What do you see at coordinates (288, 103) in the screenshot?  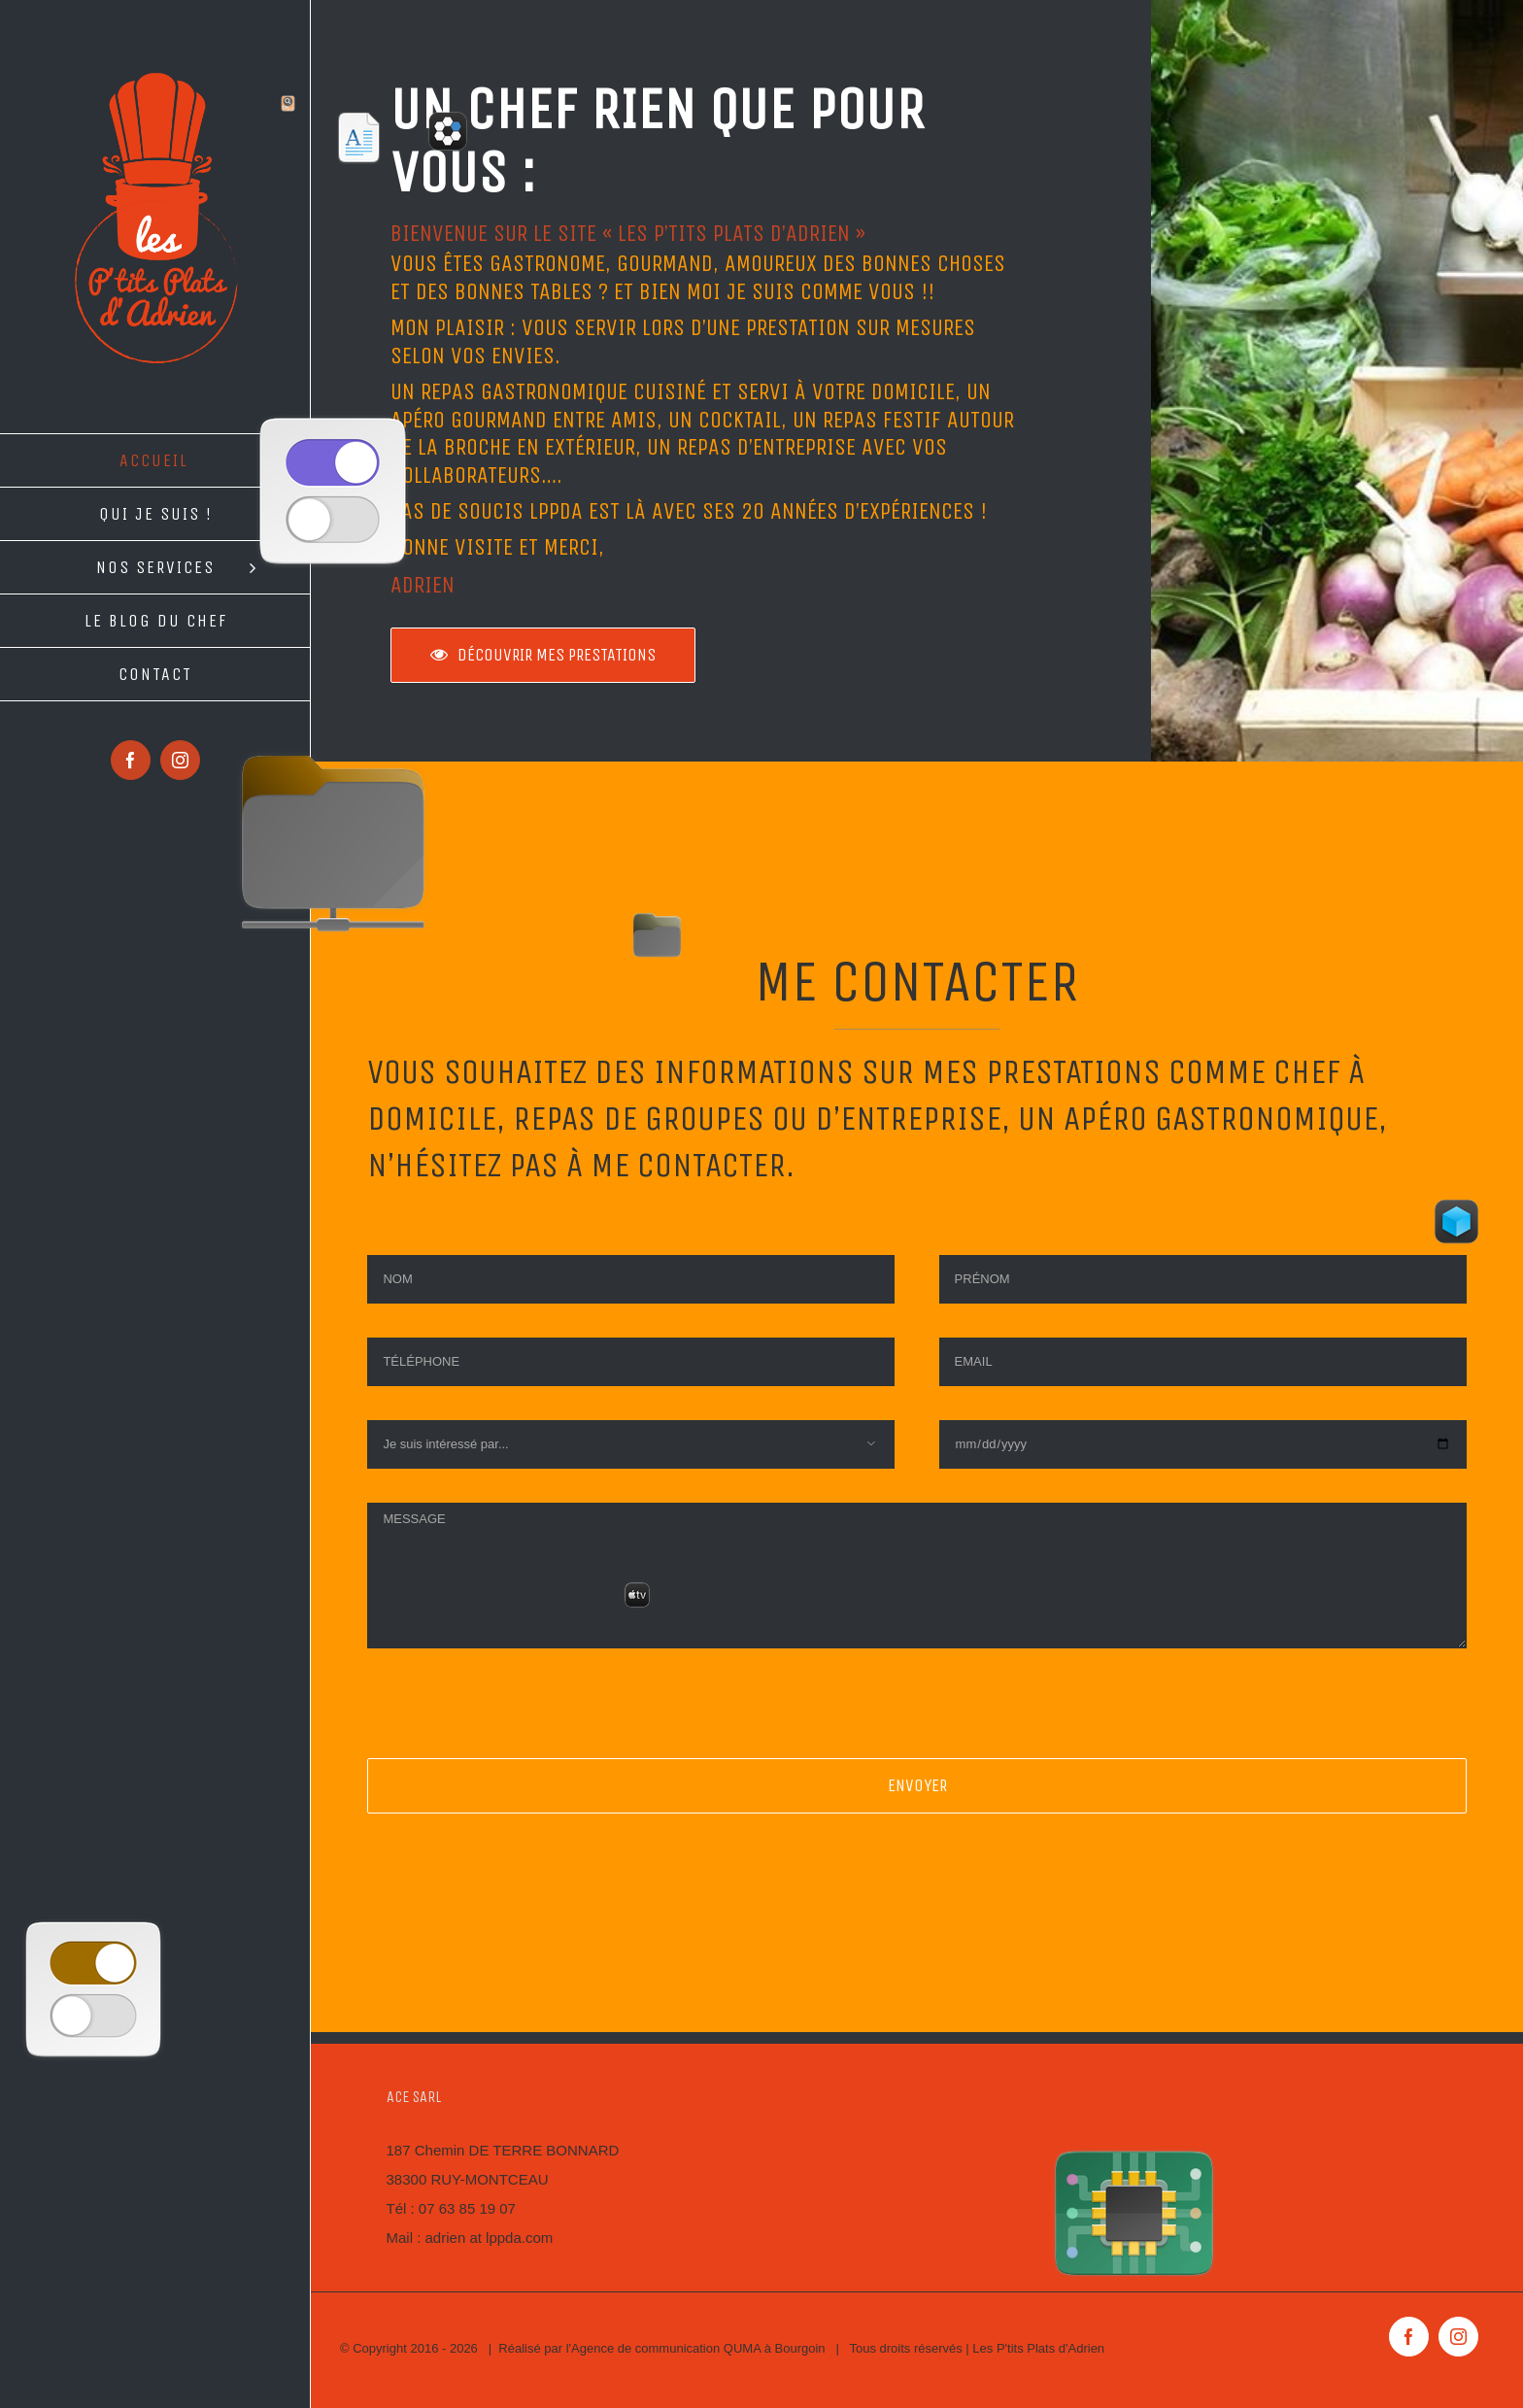 I see `resolving package dependencies` at bounding box center [288, 103].